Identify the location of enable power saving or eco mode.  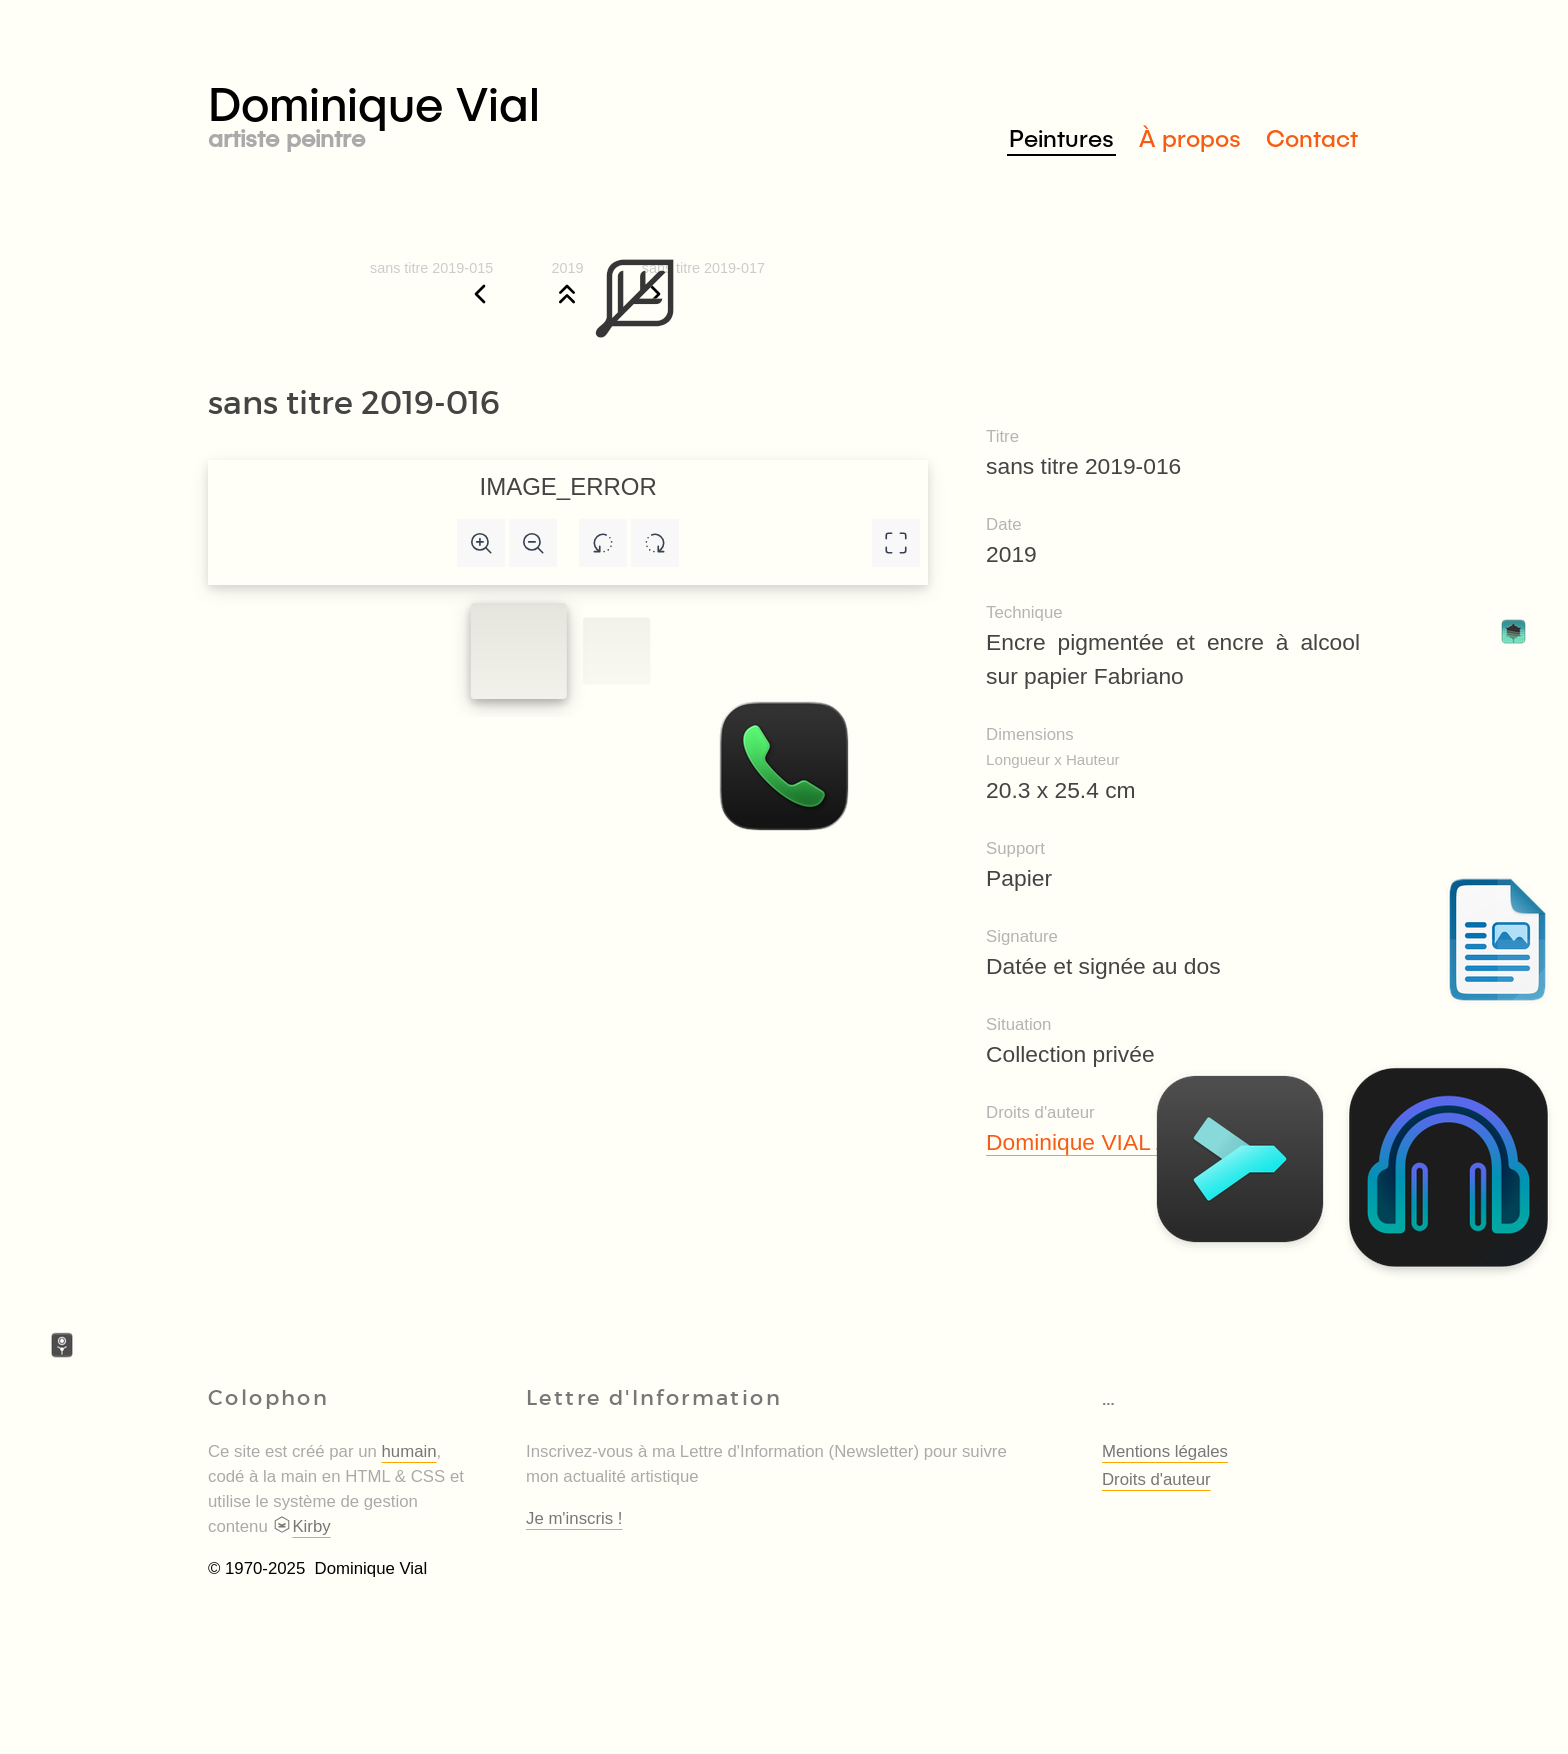
(634, 298).